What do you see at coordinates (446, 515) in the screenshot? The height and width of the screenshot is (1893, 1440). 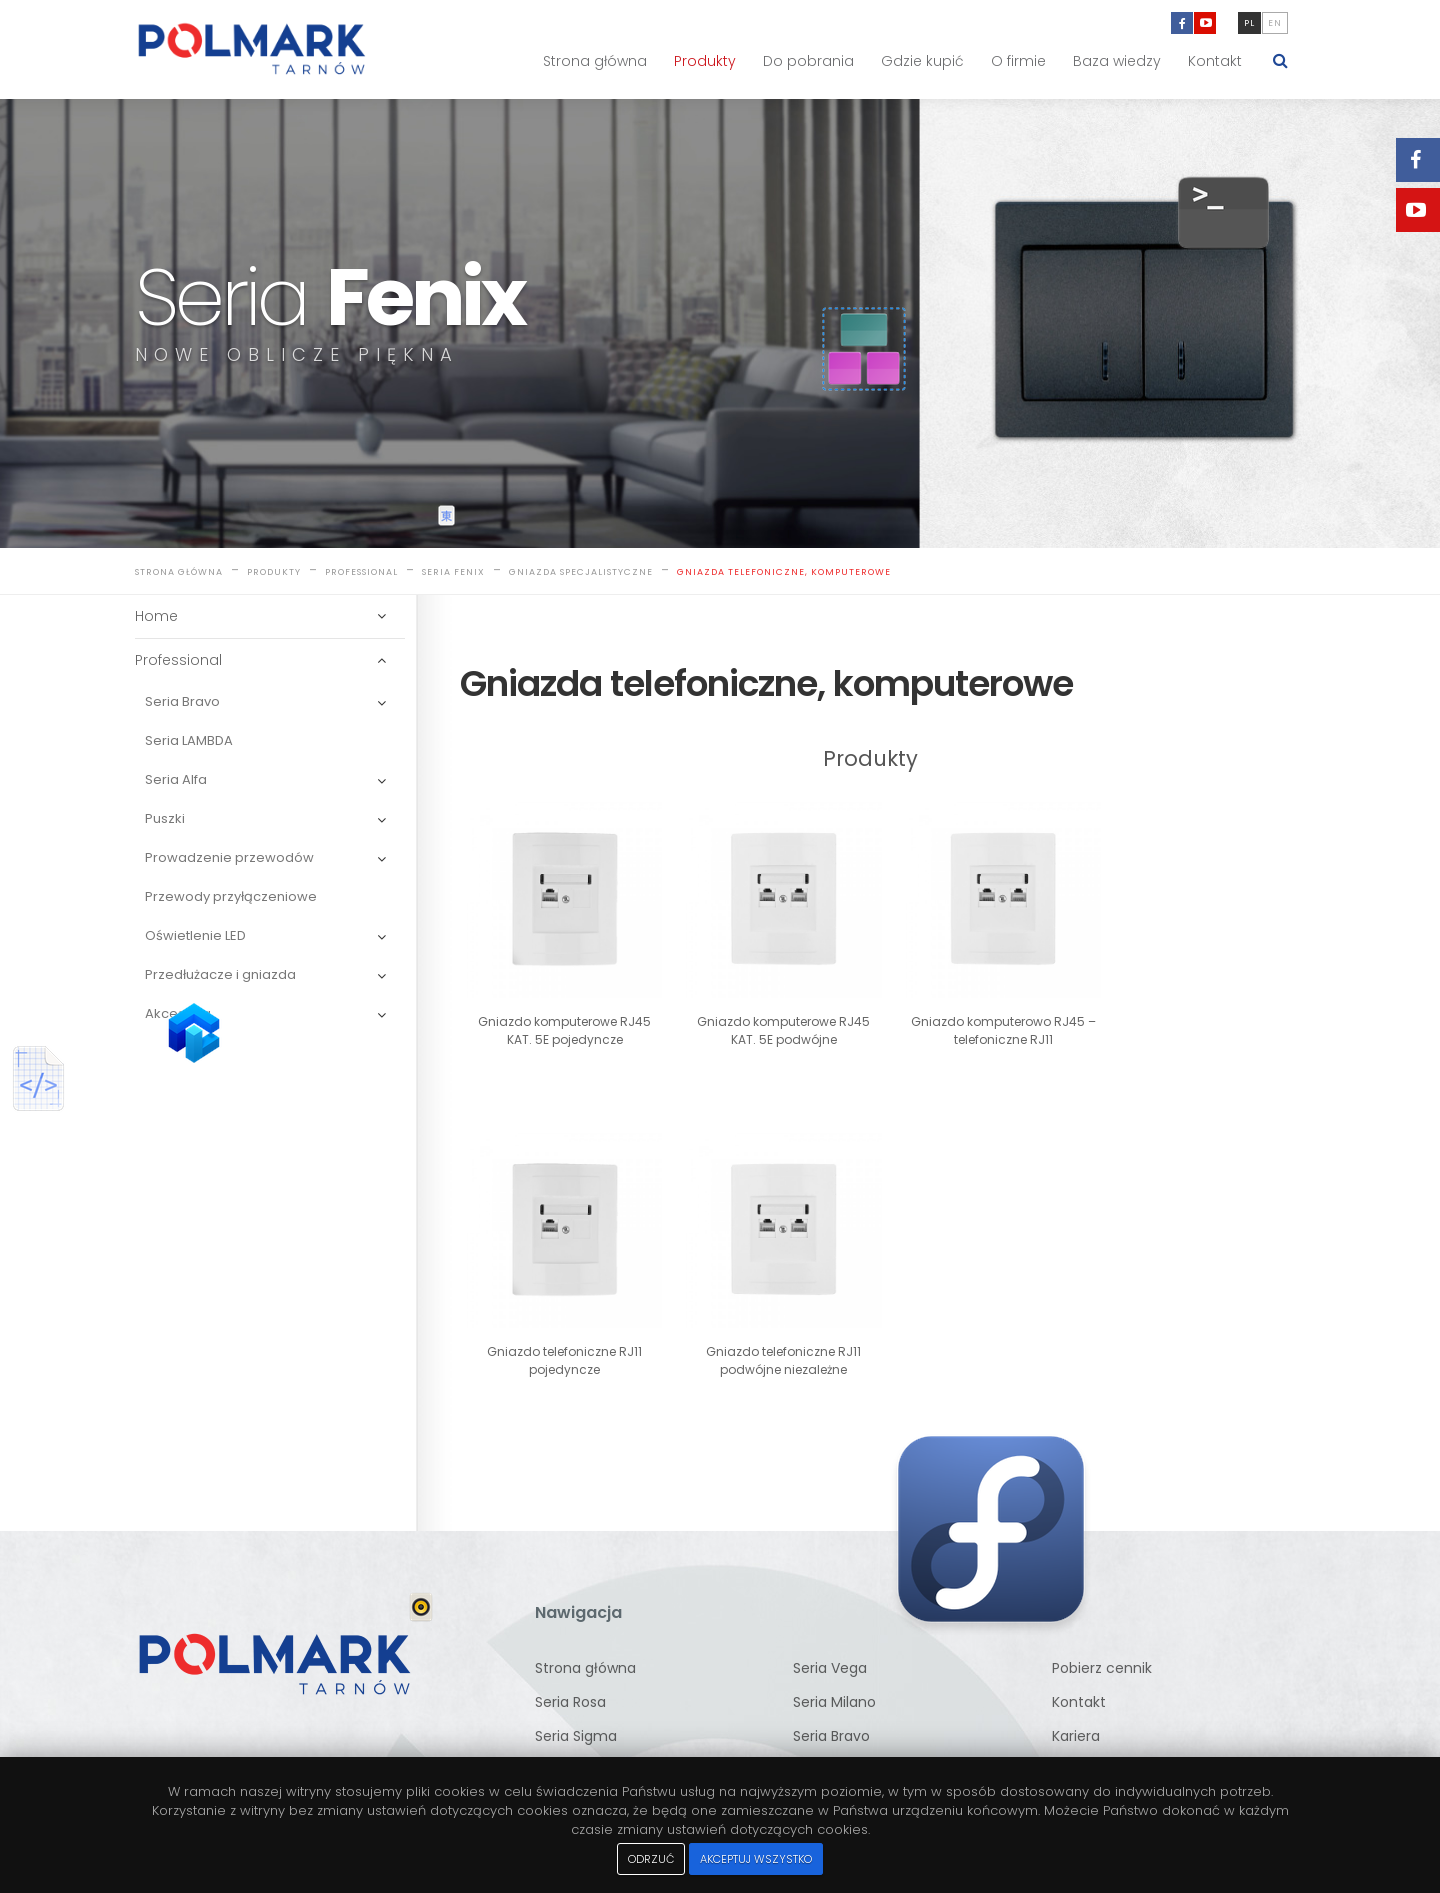 I see `launch the GNOME Mahjongg game` at bounding box center [446, 515].